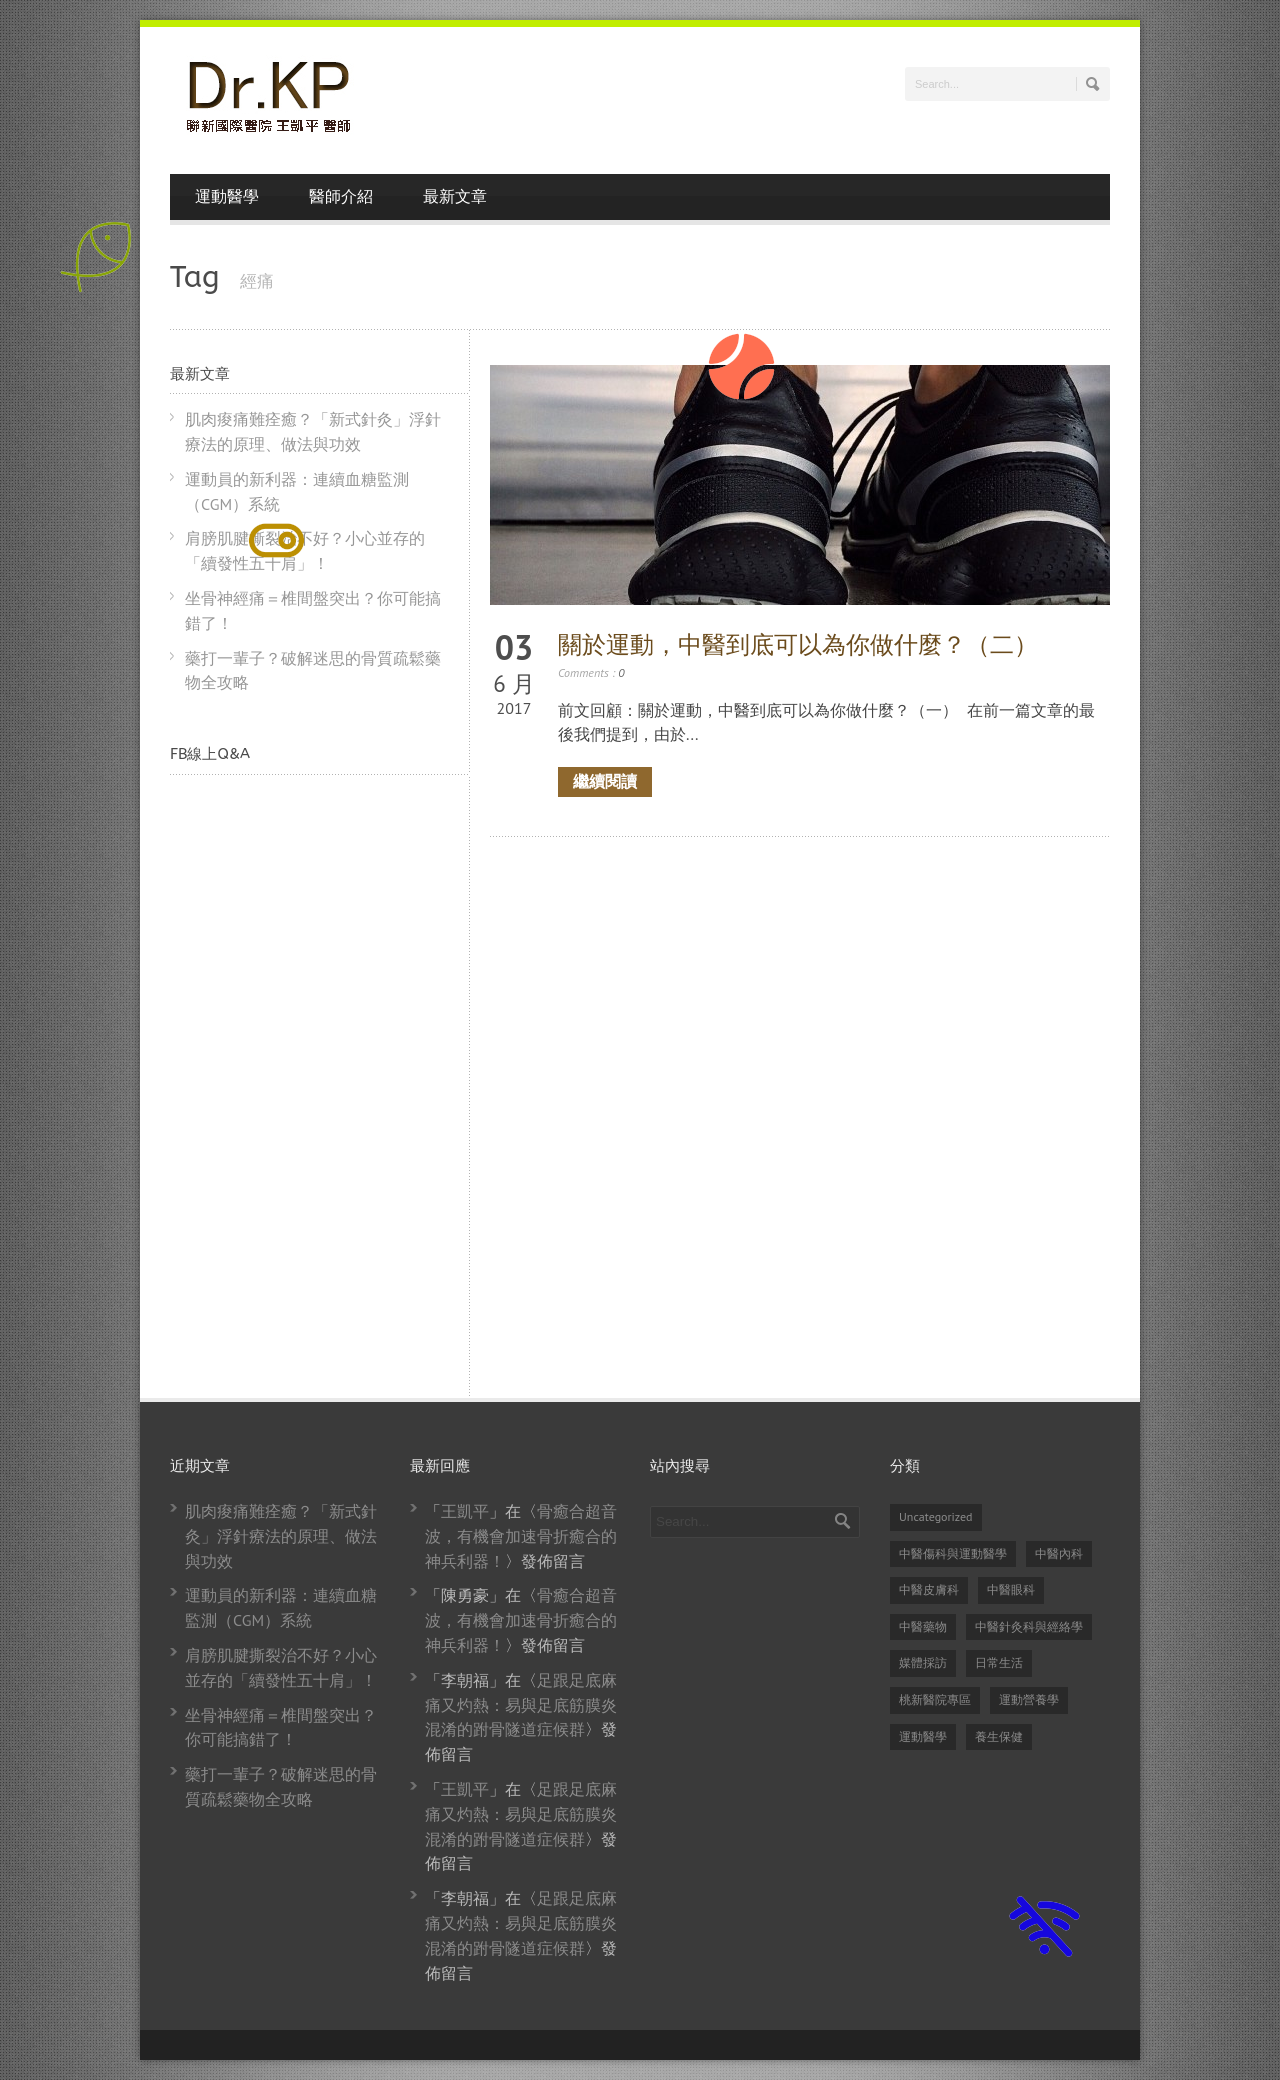 The width and height of the screenshot is (1280, 2080). What do you see at coordinates (98, 254) in the screenshot?
I see `access fishing or marine-related features` at bounding box center [98, 254].